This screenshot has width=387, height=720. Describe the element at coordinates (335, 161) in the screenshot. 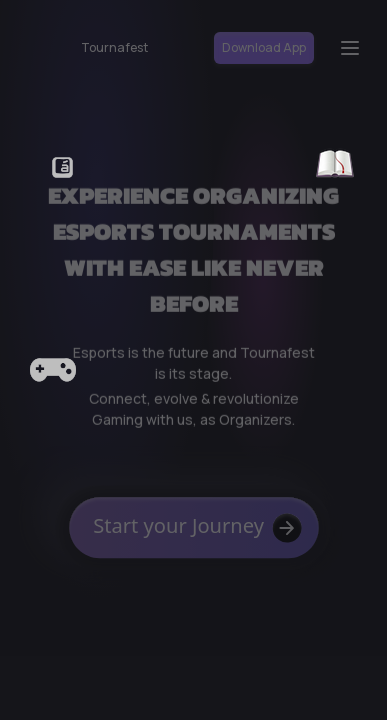

I see `open the dictionary application` at that location.